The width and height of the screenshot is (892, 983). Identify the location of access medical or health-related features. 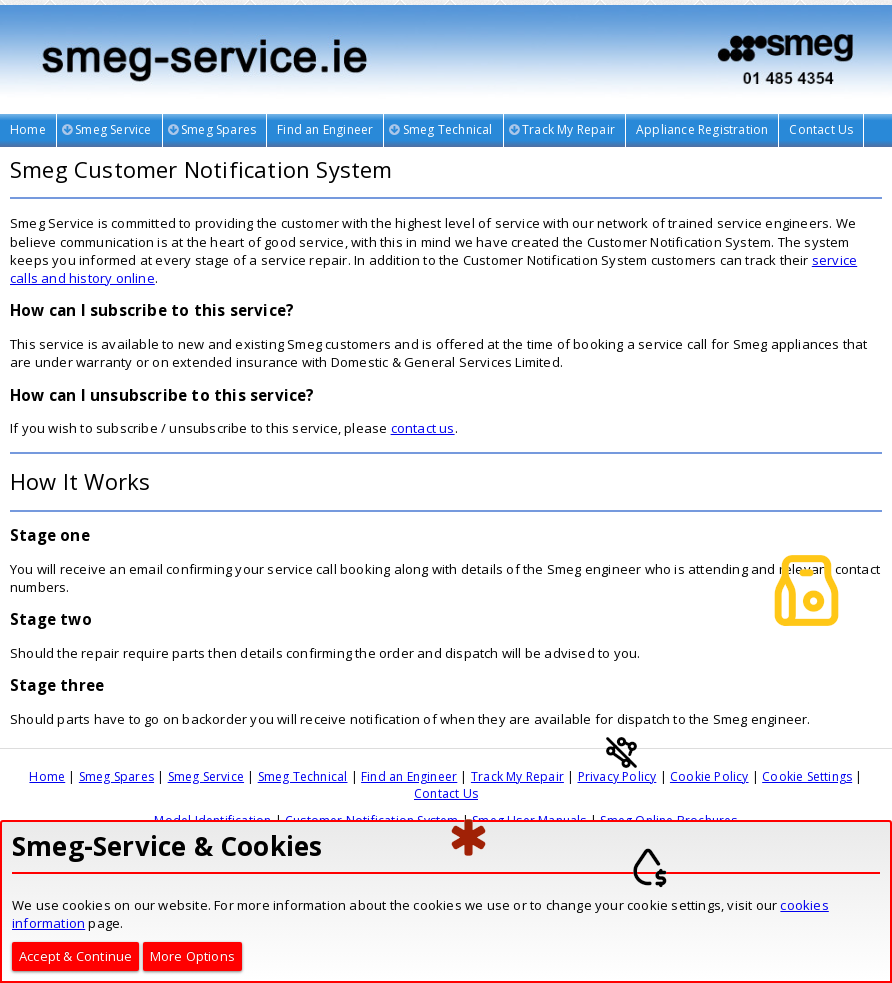
(468, 837).